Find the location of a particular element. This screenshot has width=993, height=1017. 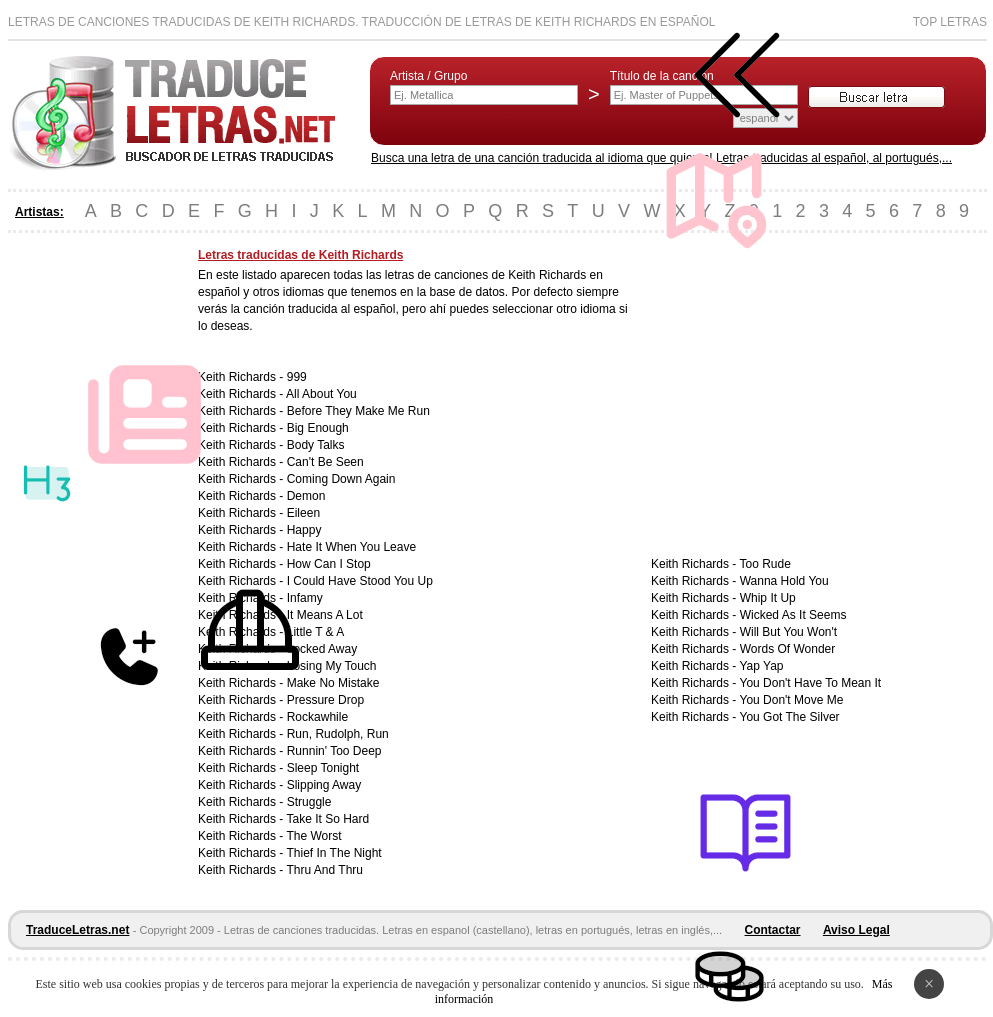

access construction or site safety settings is located at coordinates (250, 635).